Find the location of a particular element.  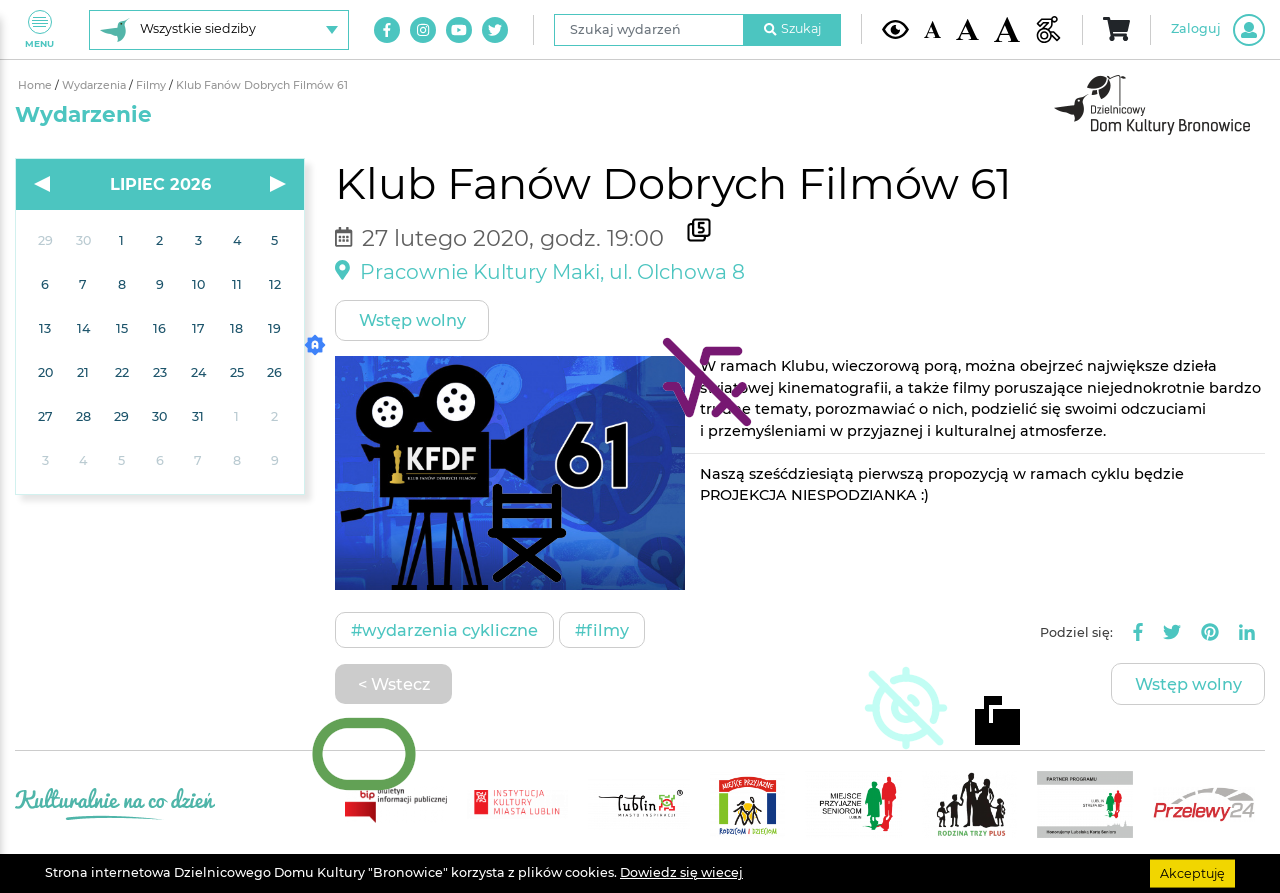

disable math mode or calculations is located at coordinates (707, 382).